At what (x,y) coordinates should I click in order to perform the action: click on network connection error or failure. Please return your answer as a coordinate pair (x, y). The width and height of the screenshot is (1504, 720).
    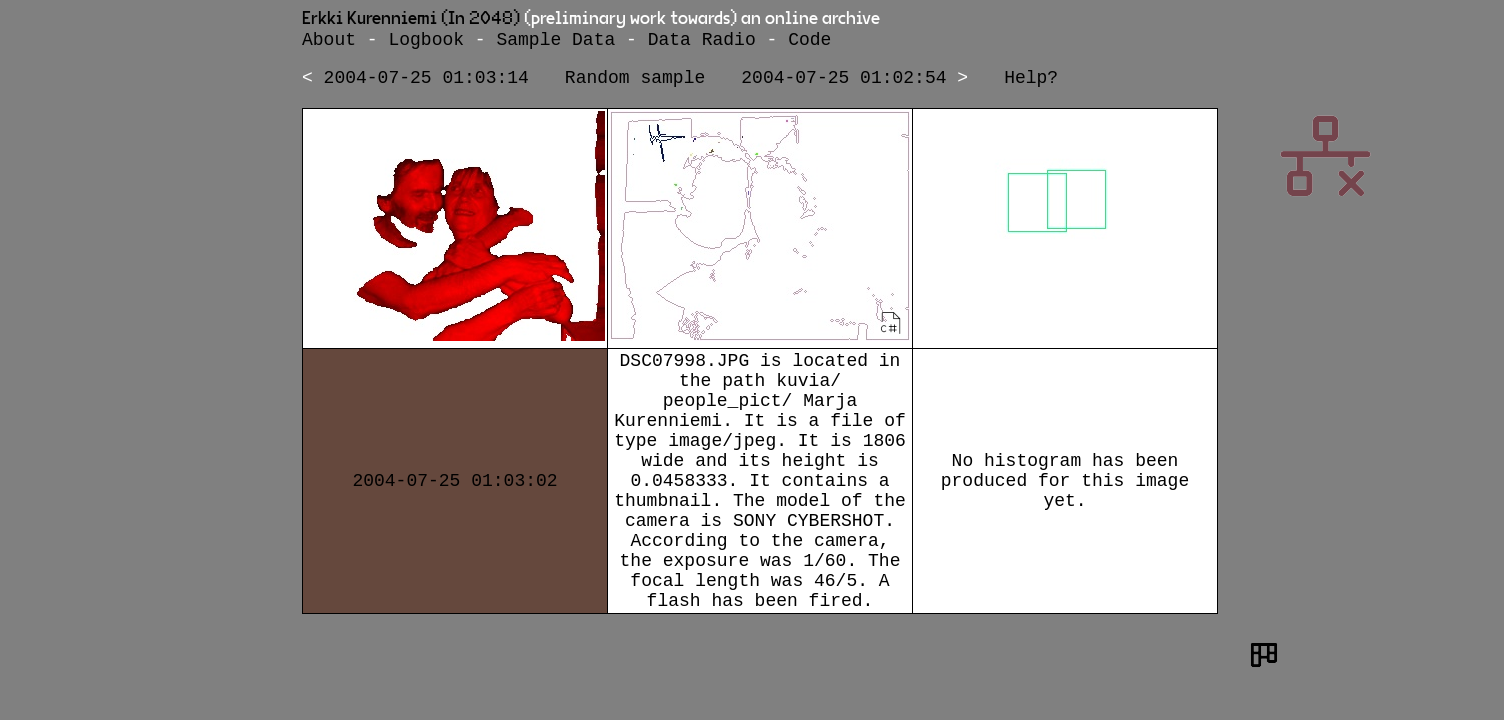
    Looking at the image, I should click on (1325, 157).